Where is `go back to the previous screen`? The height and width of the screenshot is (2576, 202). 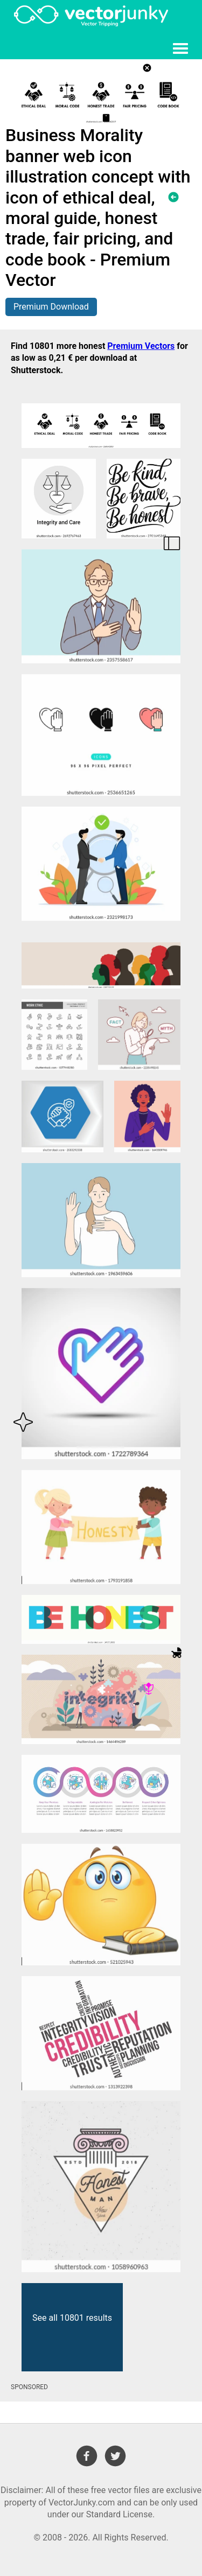 go back to the previous screen is located at coordinates (173, 197).